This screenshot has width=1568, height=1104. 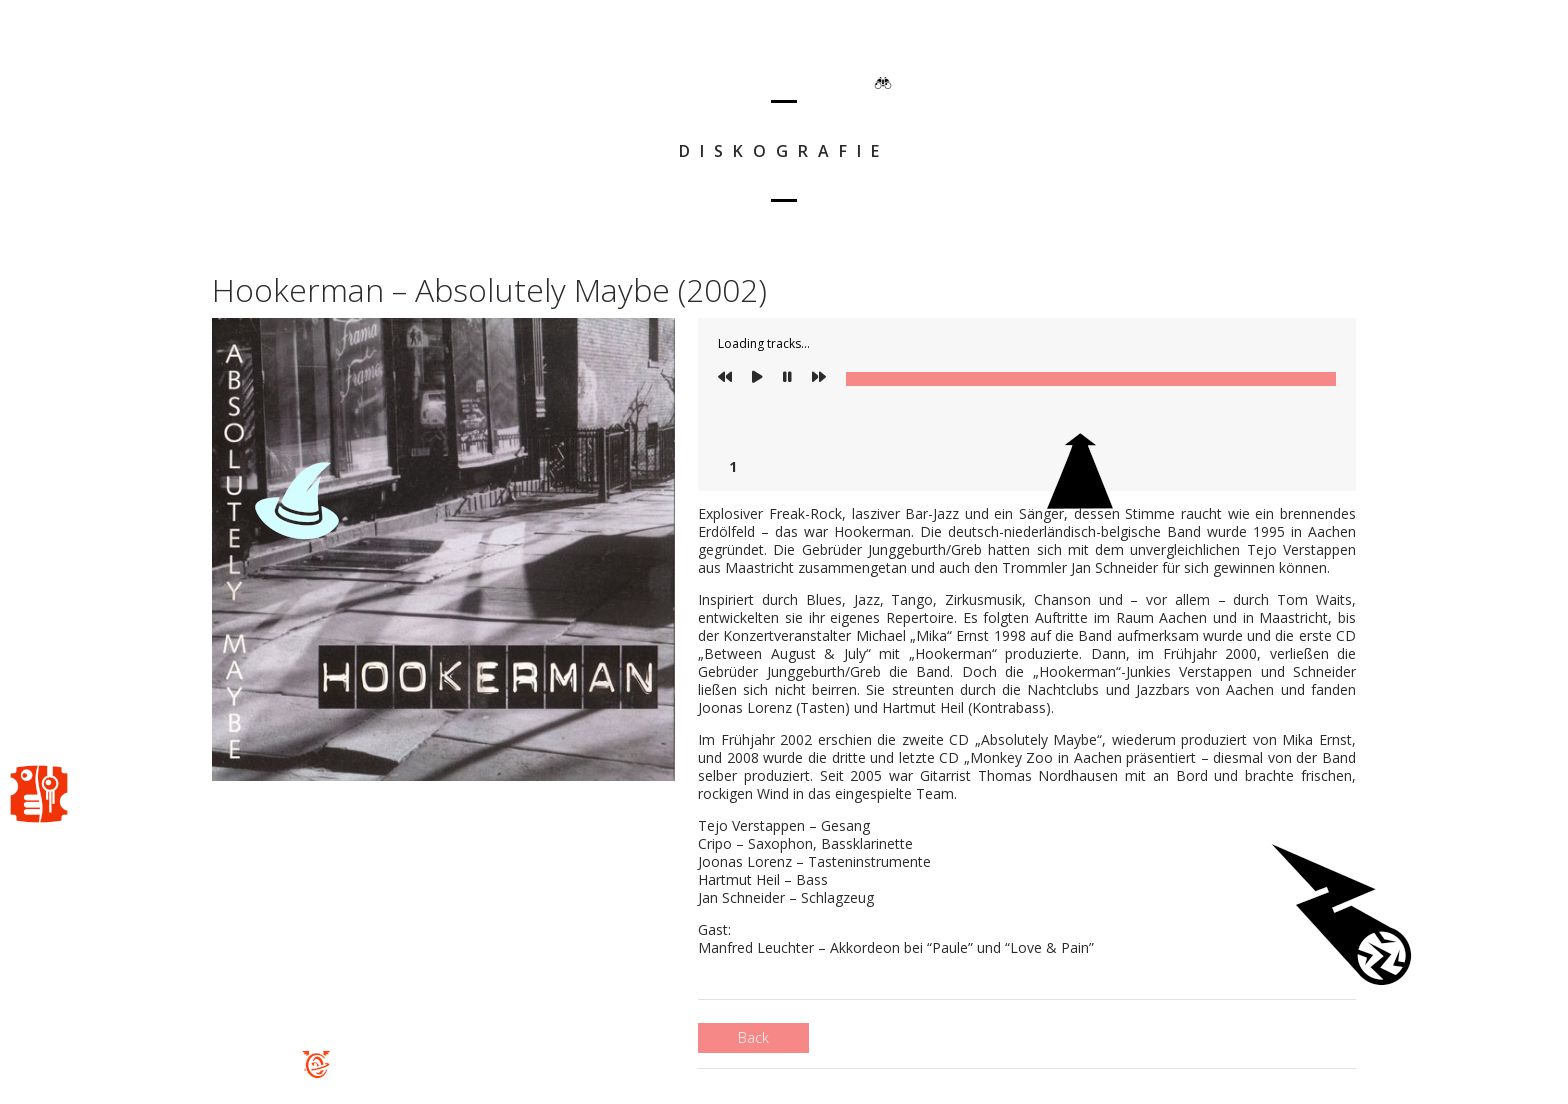 What do you see at coordinates (883, 83) in the screenshot?
I see `search or explore content` at bounding box center [883, 83].